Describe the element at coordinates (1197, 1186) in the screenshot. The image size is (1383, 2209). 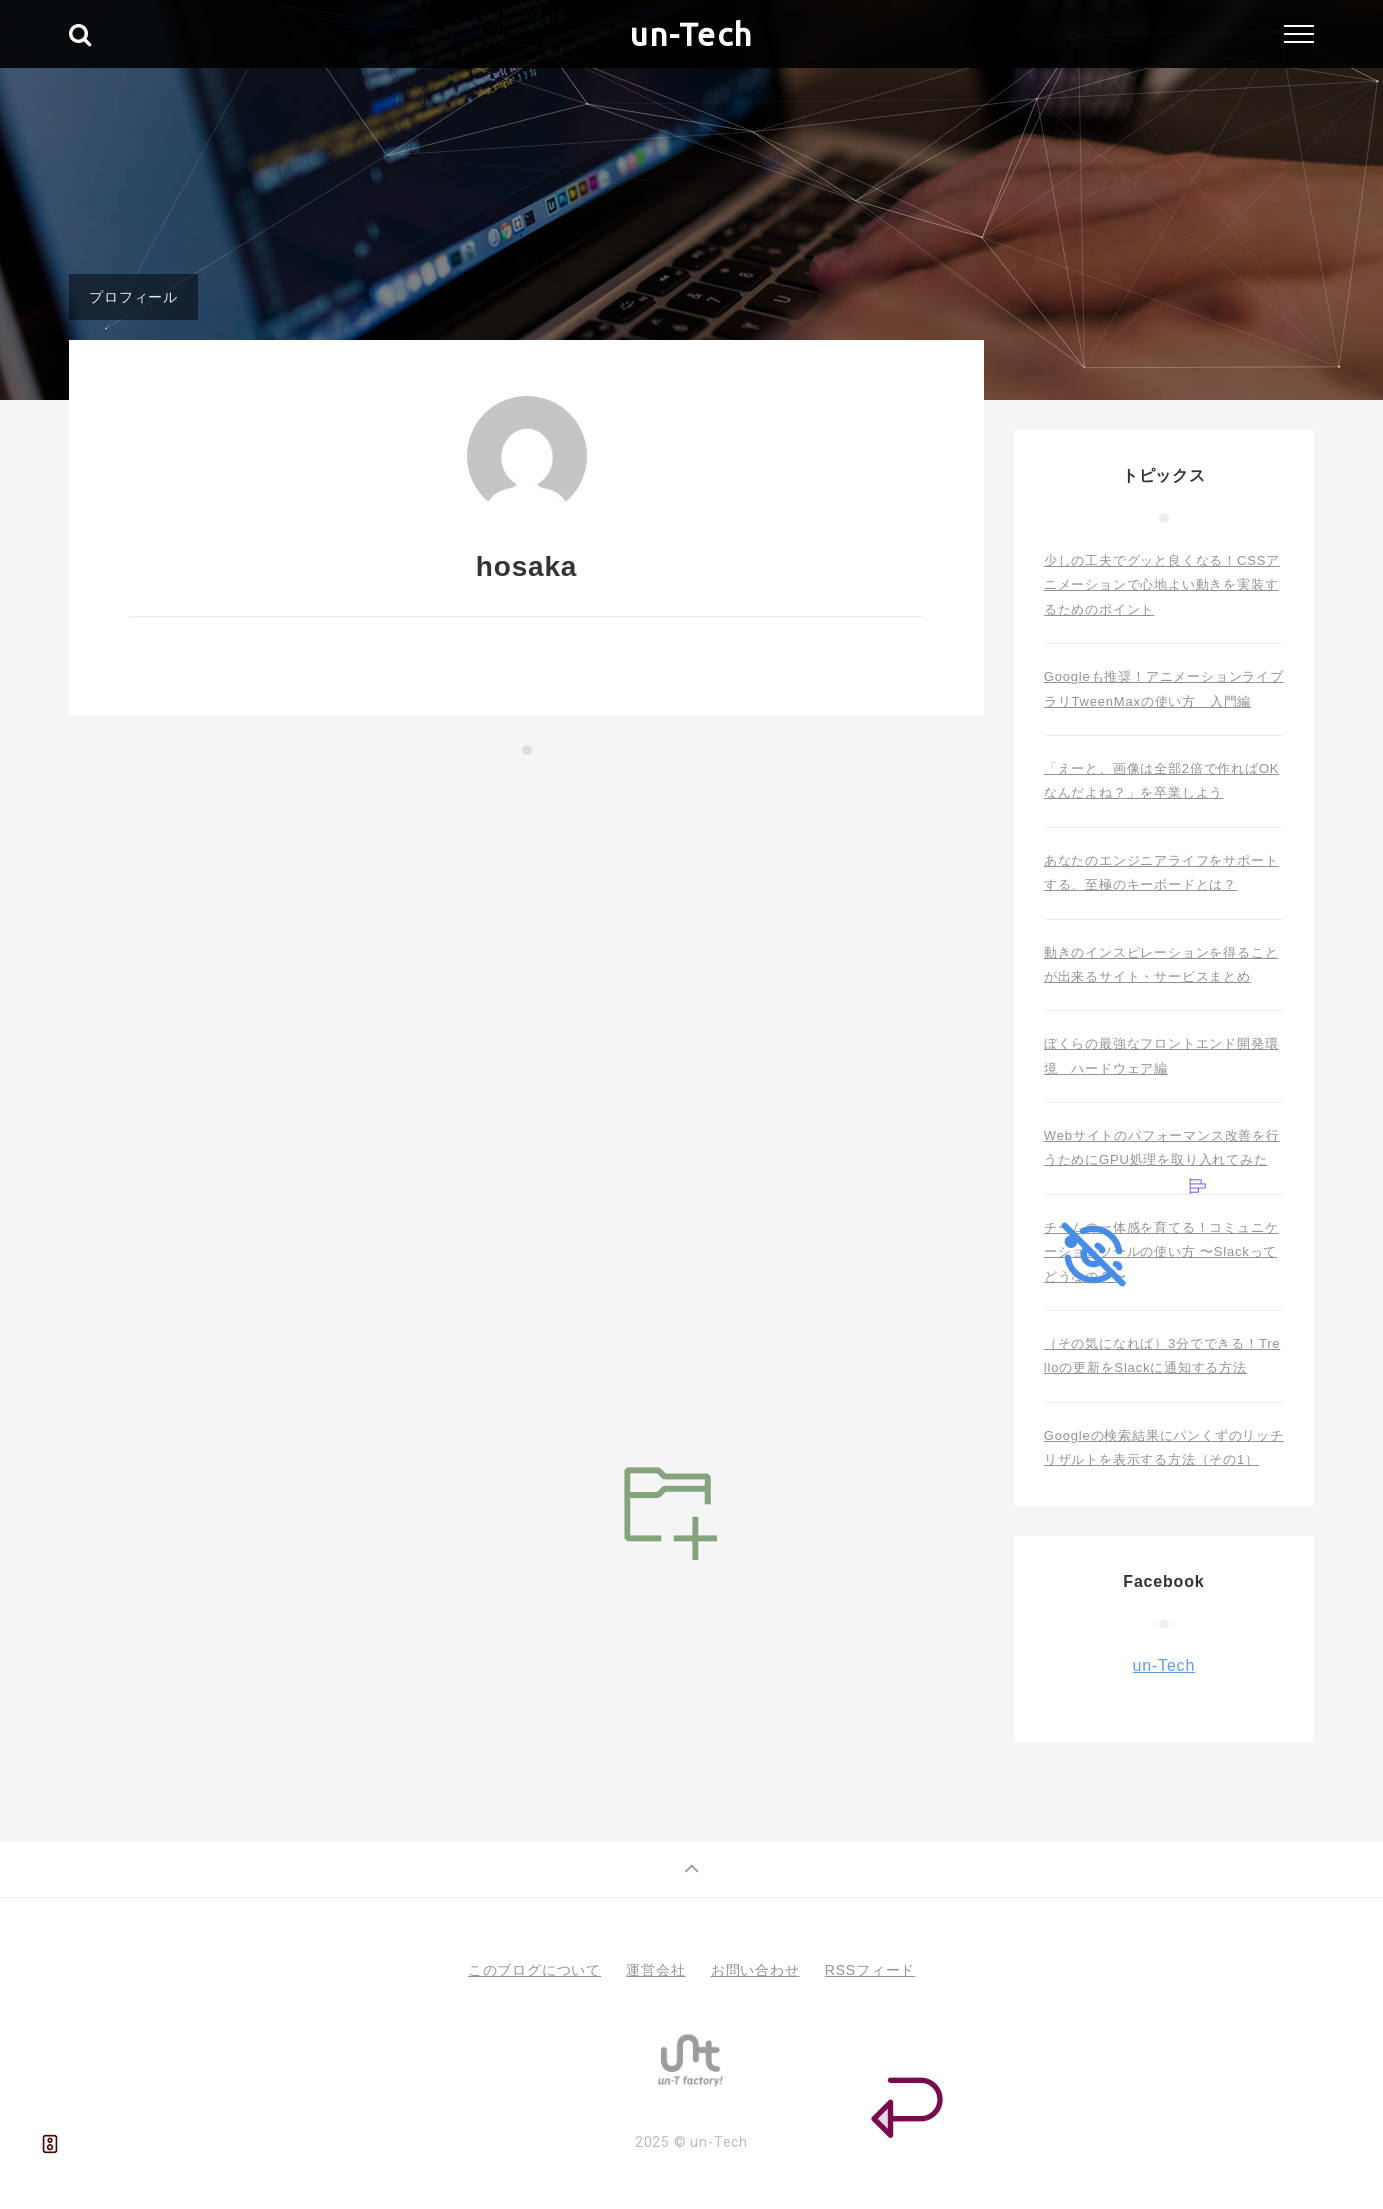
I see `view horizontal bar chart` at that location.